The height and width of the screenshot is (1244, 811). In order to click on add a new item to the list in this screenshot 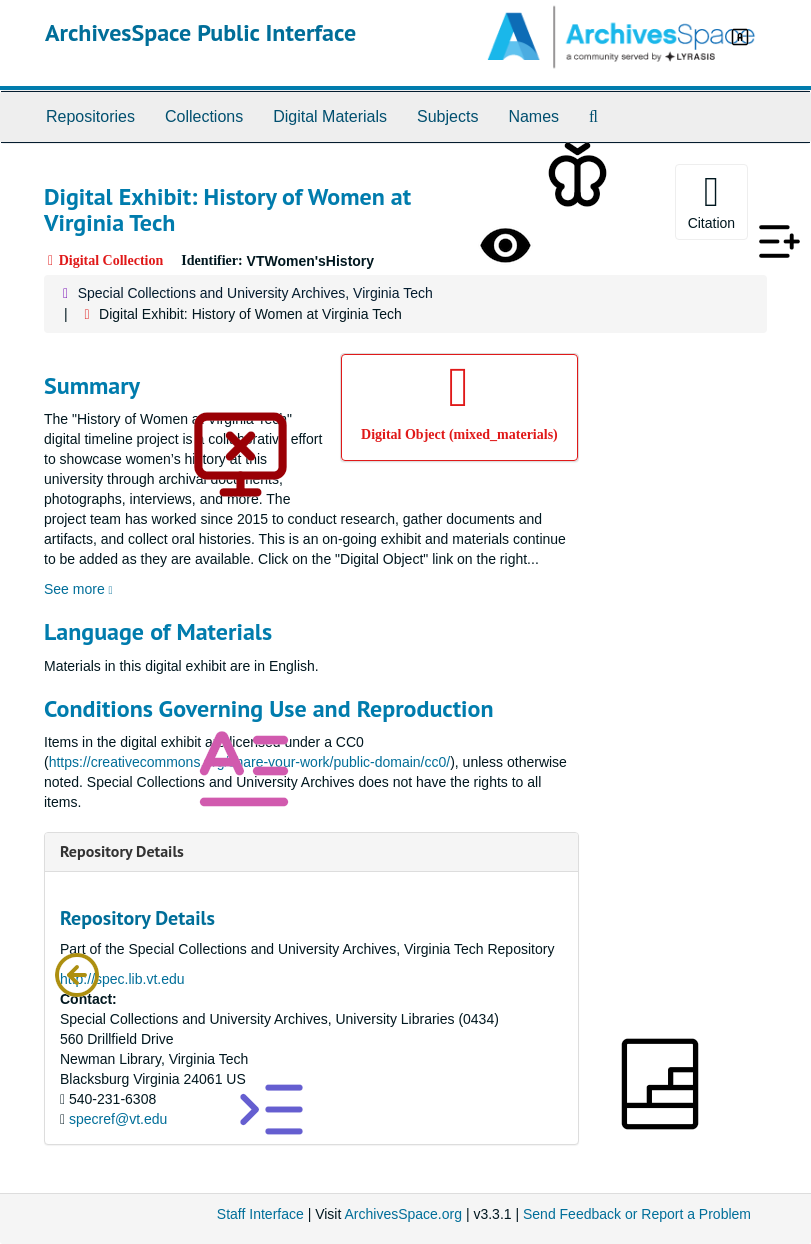, I will do `click(779, 241)`.